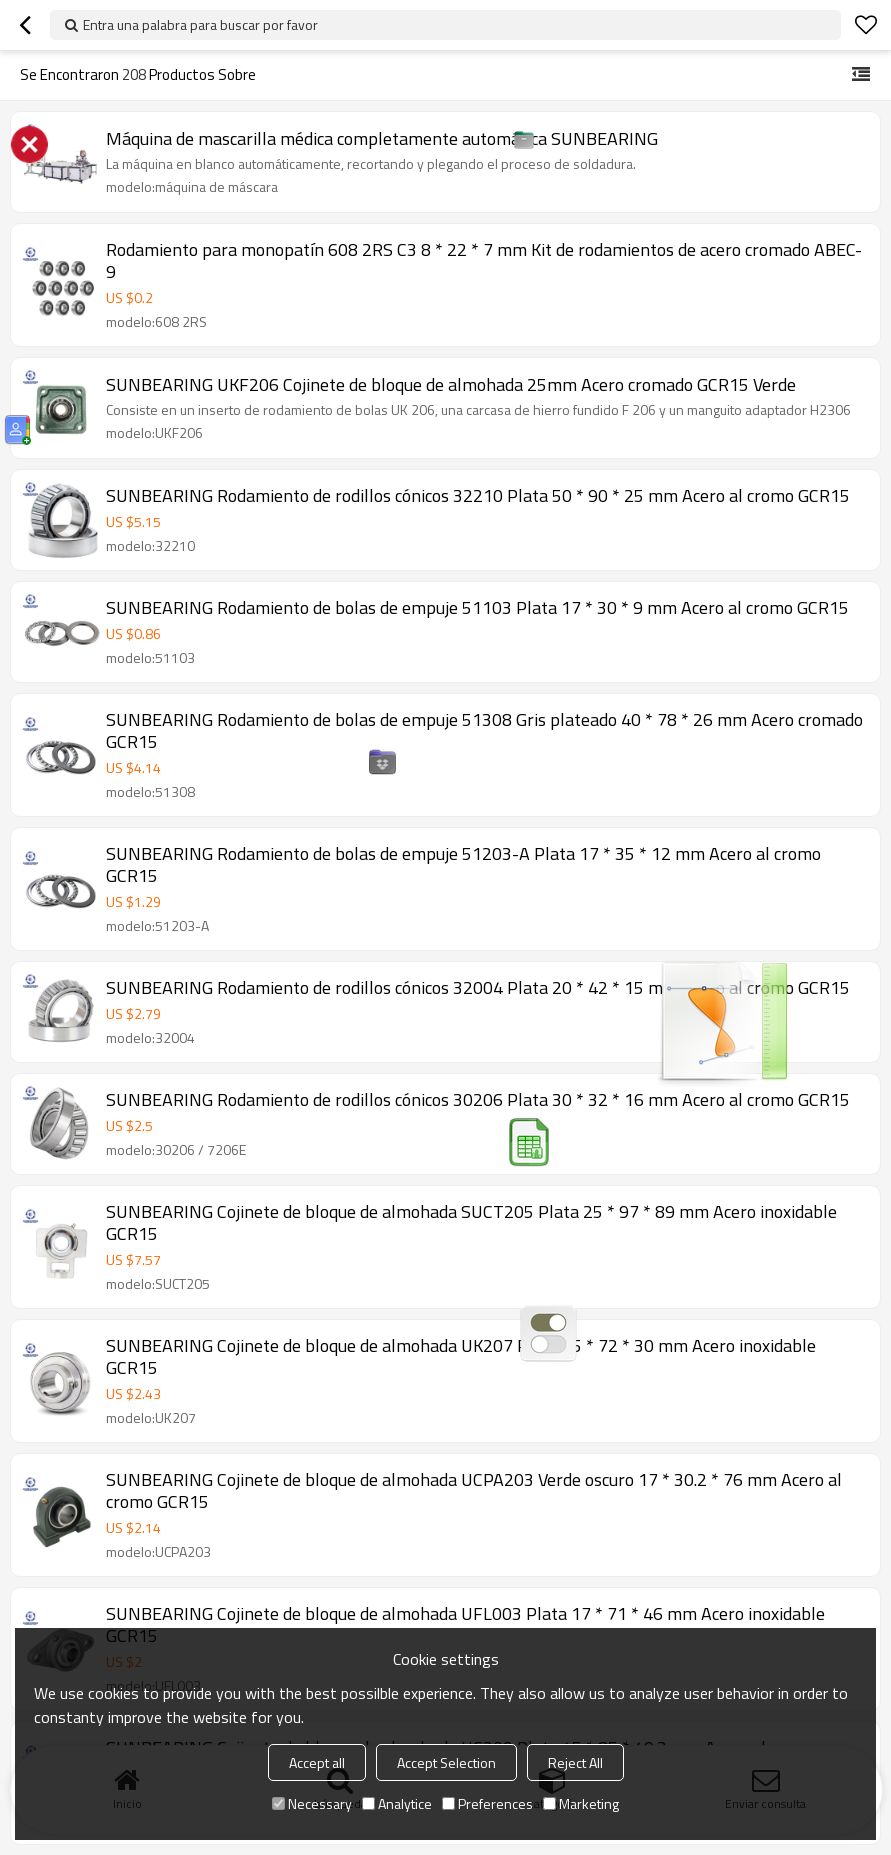 This screenshot has height=1855, width=891. What do you see at coordinates (548, 1333) in the screenshot?
I see `open gnome tweaks application` at bounding box center [548, 1333].